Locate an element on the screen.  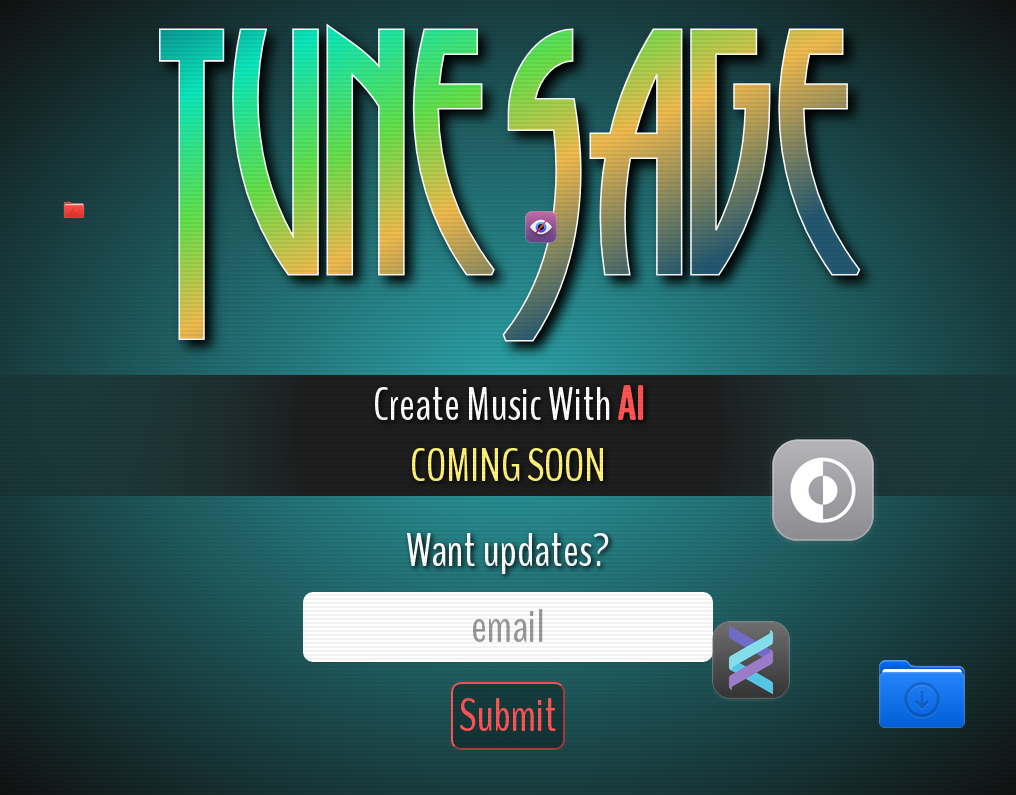
access the root directory folder is located at coordinates (74, 210).